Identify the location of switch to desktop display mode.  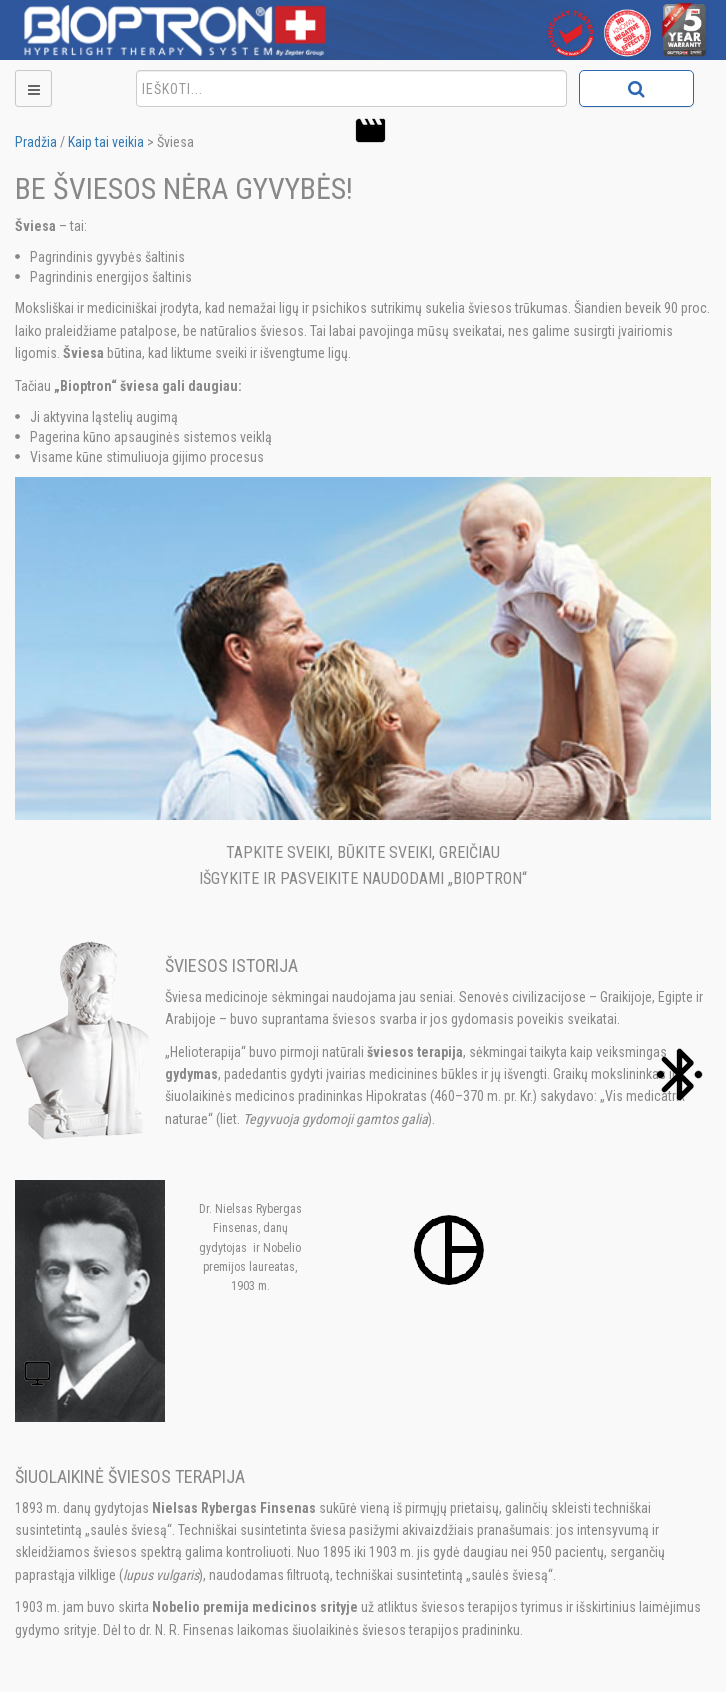
(37, 1373).